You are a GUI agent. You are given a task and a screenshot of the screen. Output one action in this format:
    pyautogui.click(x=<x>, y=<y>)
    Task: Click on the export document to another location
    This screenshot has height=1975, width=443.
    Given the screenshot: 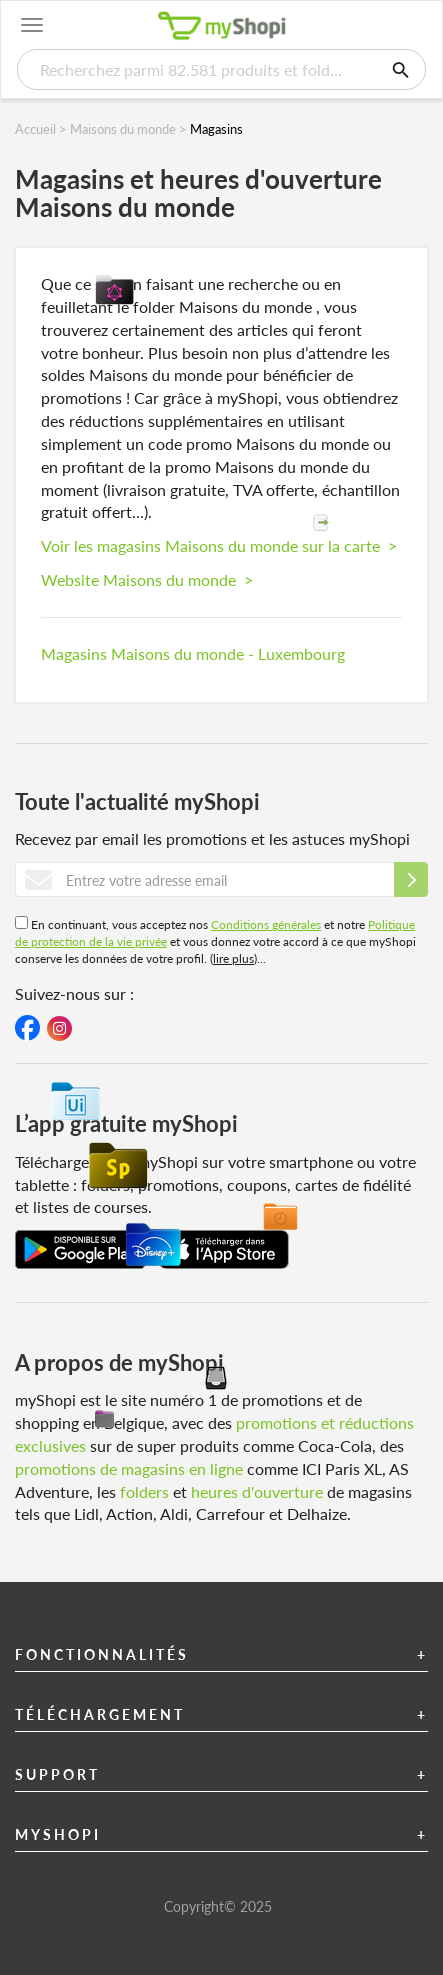 What is the action you would take?
    pyautogui.click(x=320, y=522)
    